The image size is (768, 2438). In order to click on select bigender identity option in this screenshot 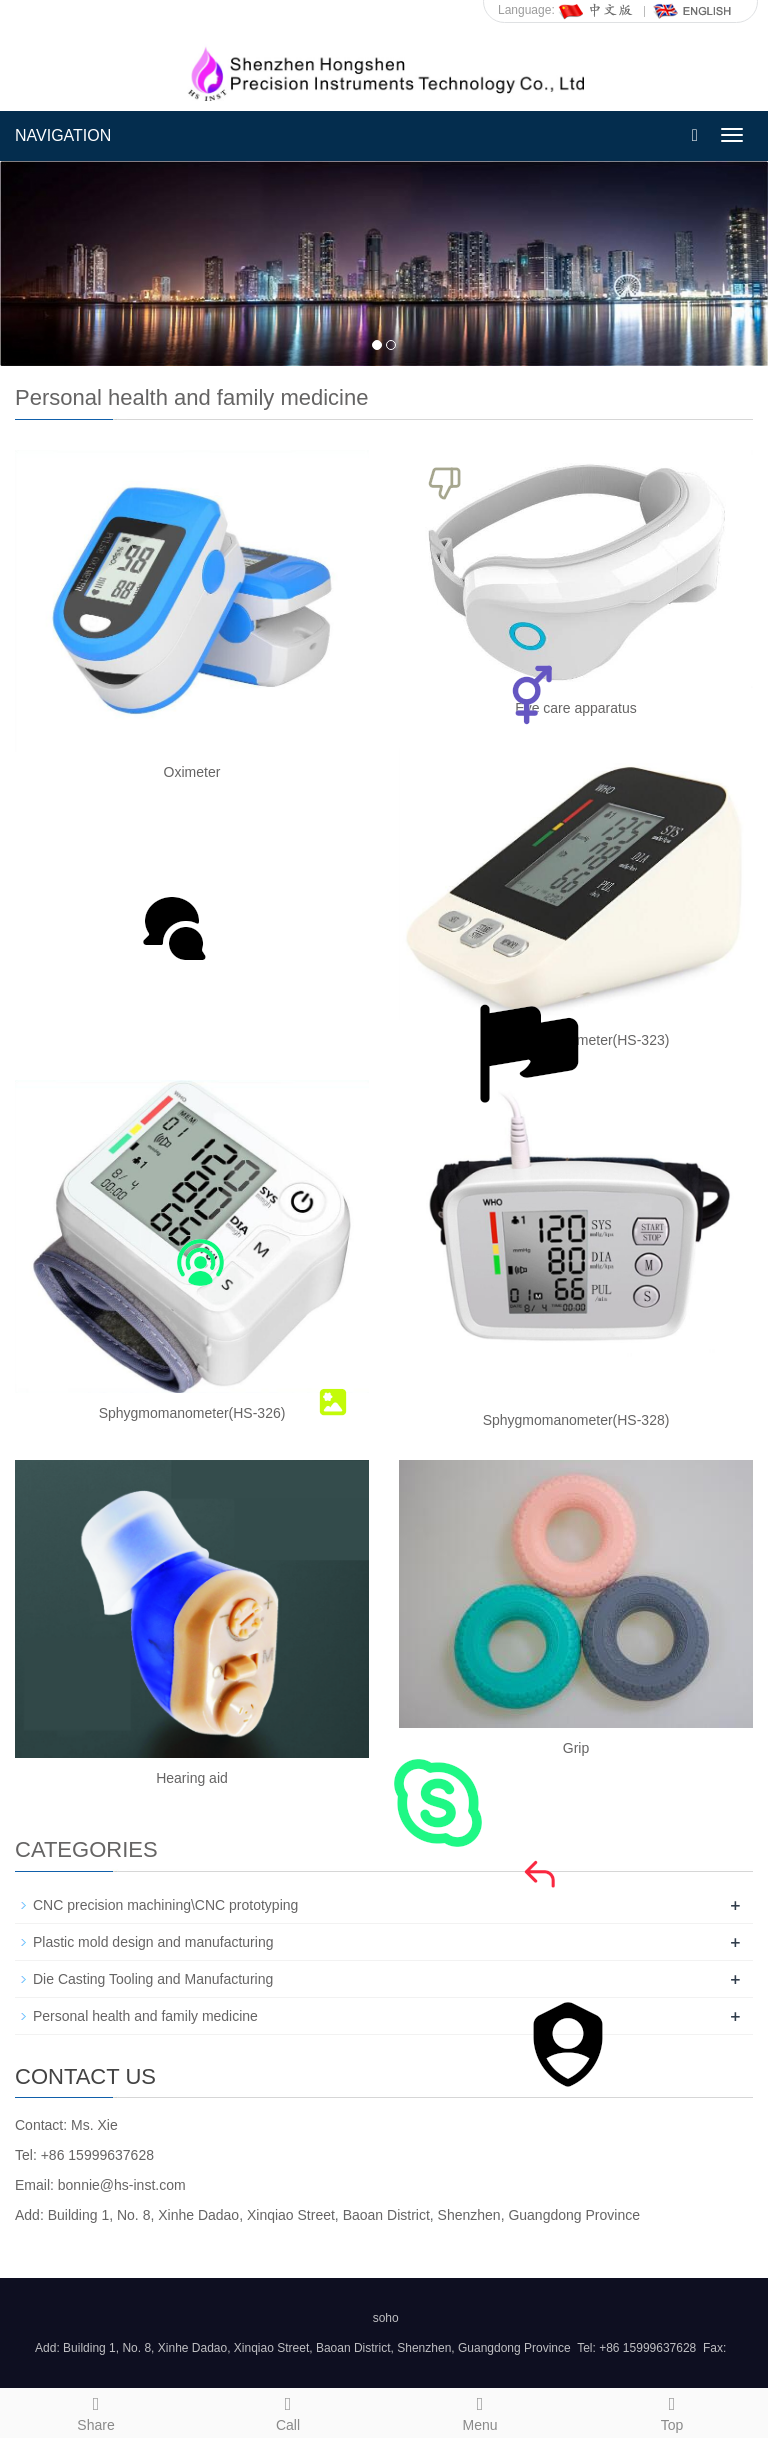, I will do `click(529, 693)`.